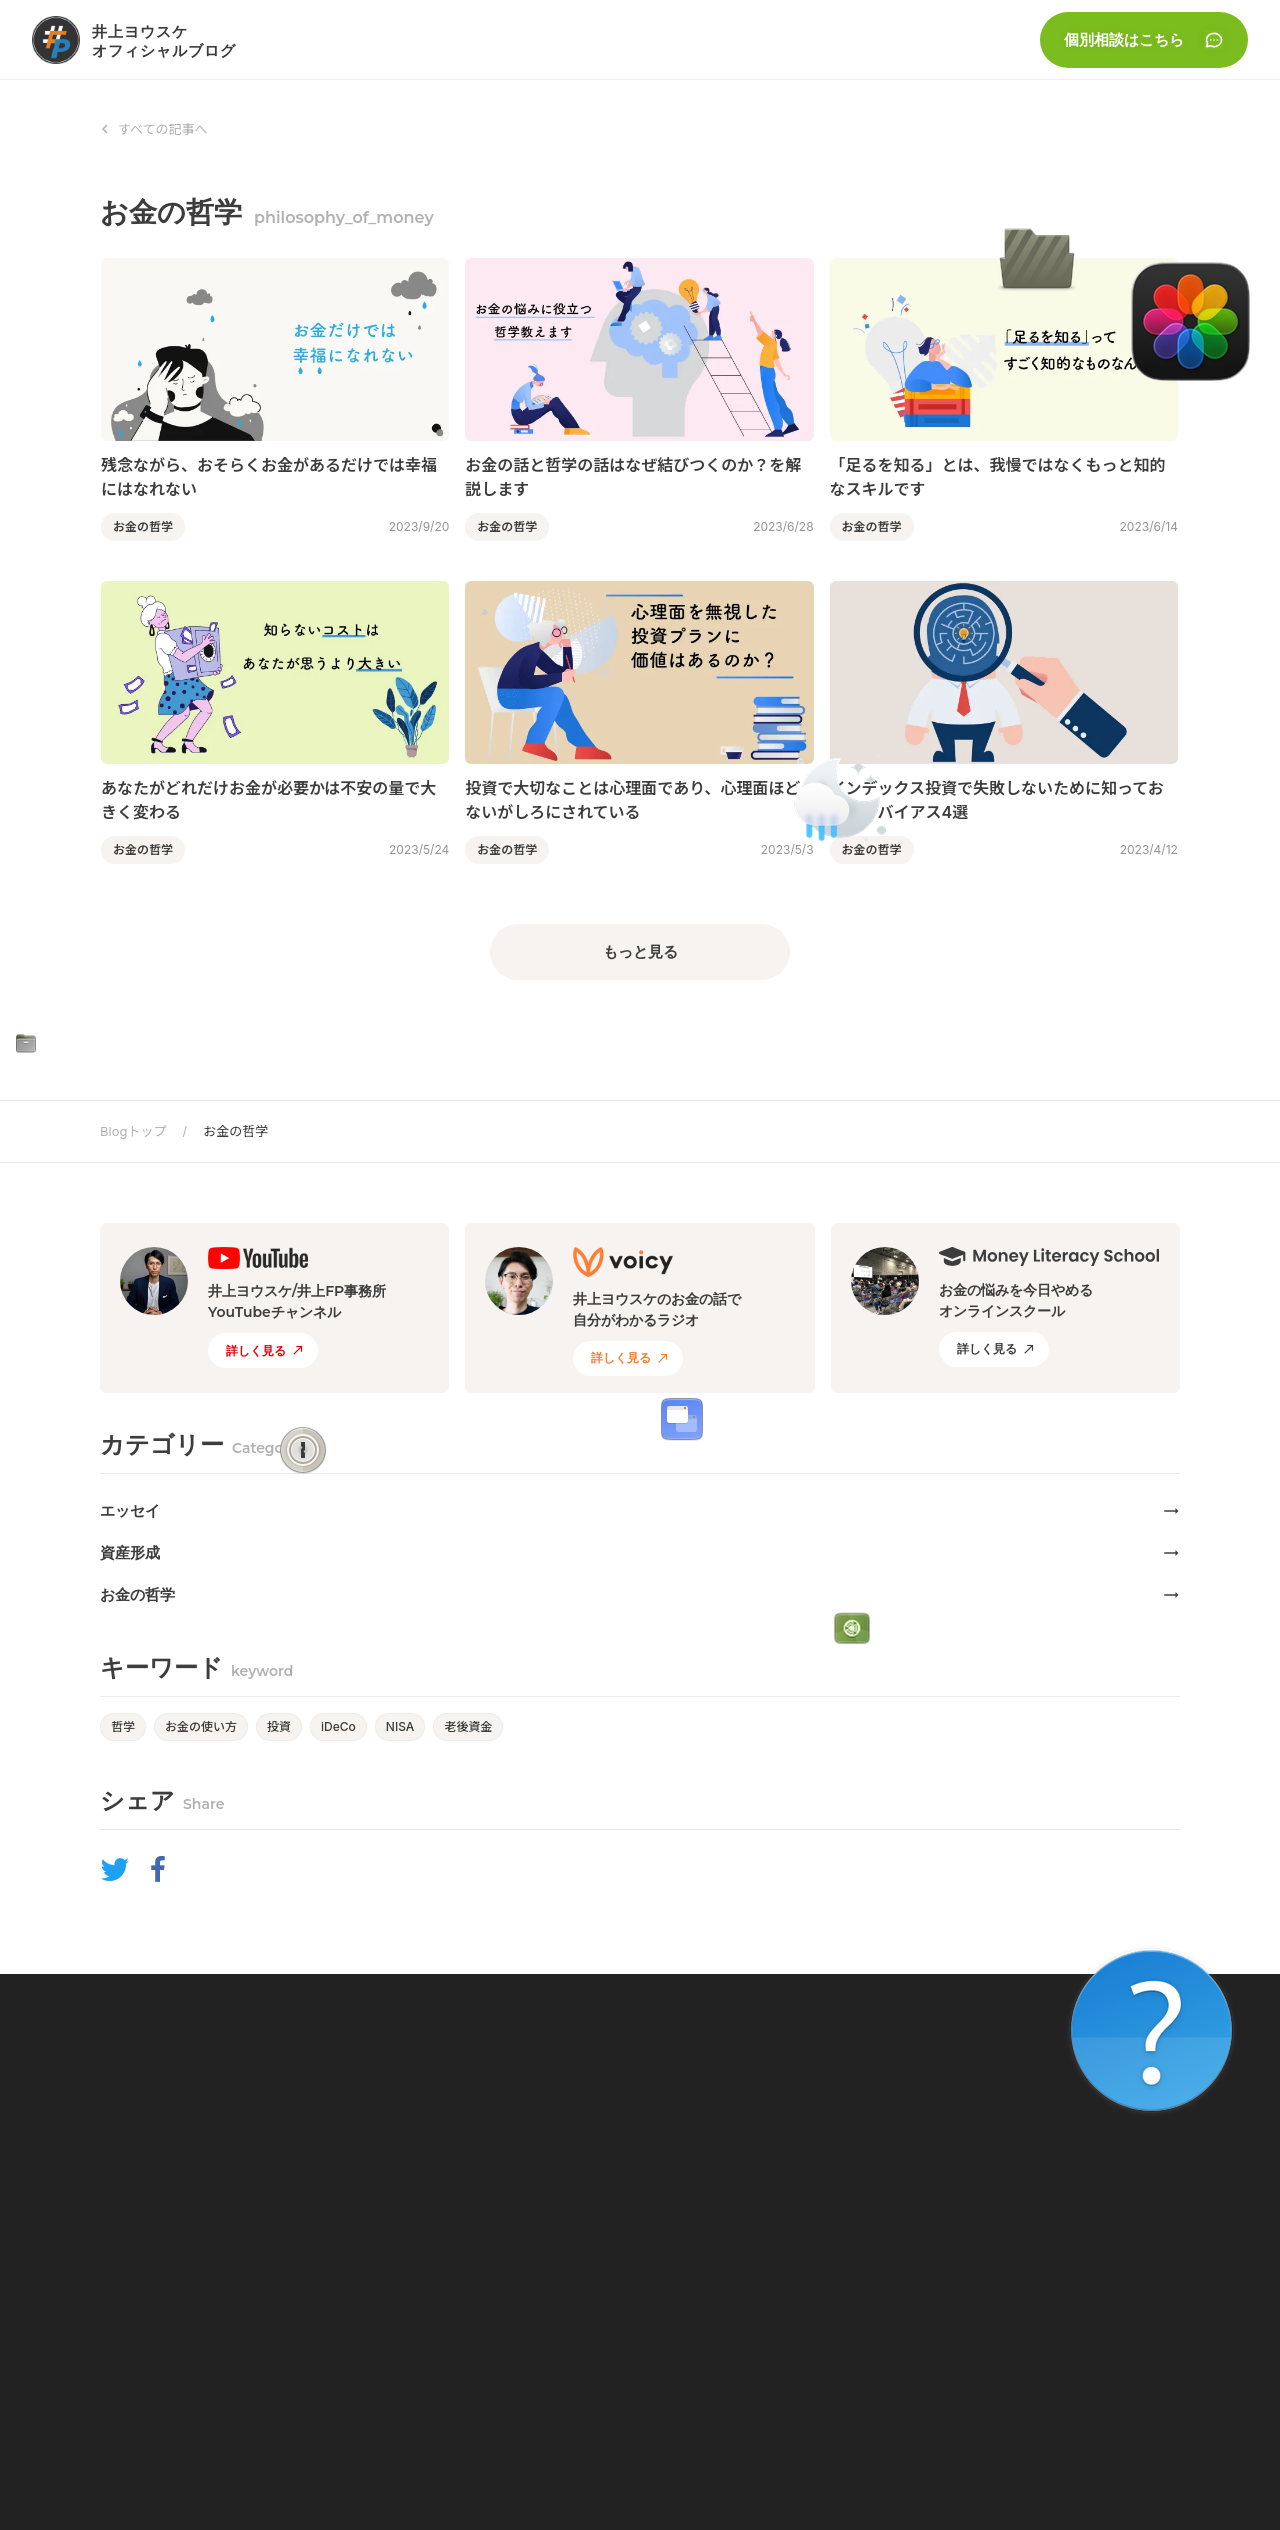  Describe the element at coordinates (303, 1450) in the screenshot. I see `open passwords and keys manager` at that location.